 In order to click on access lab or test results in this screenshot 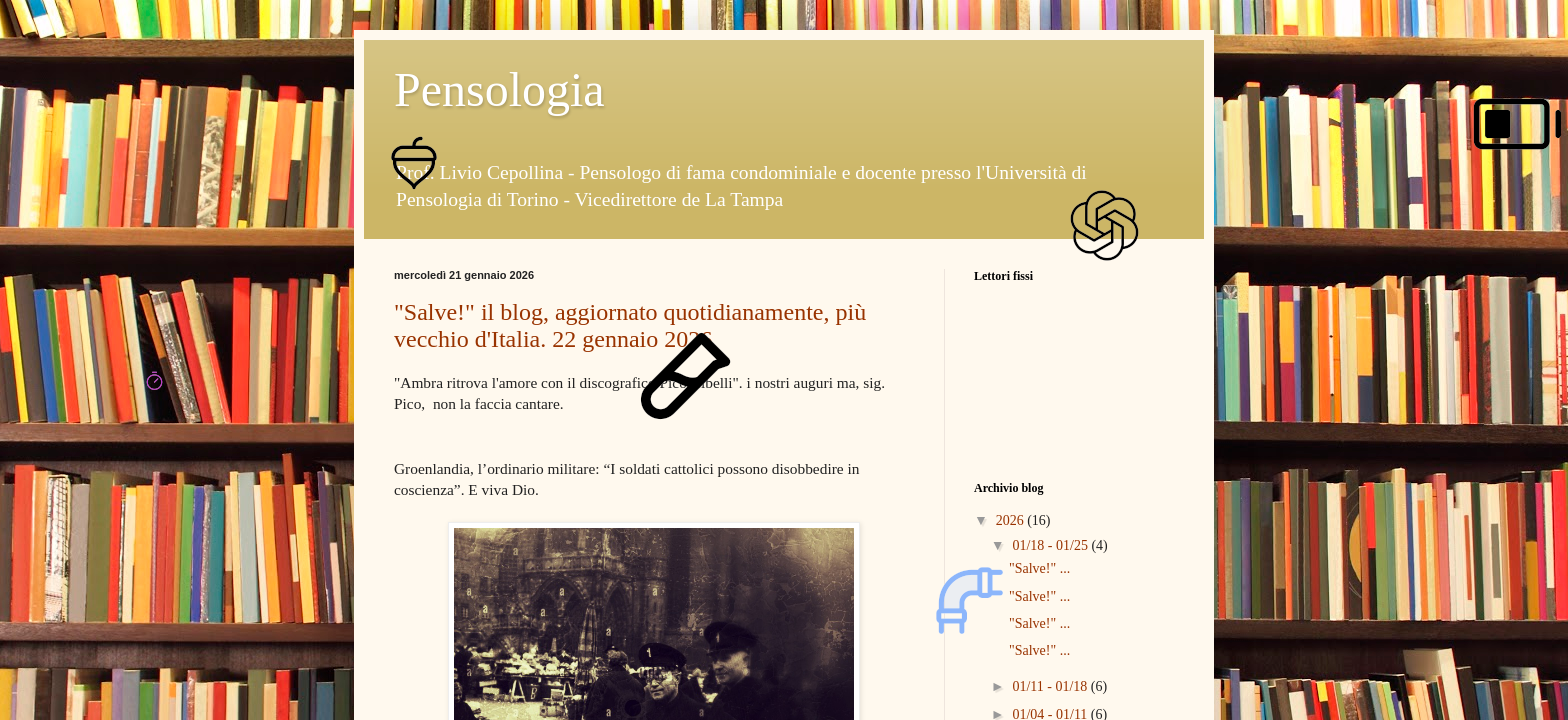, I will do `click(684, 376)`.